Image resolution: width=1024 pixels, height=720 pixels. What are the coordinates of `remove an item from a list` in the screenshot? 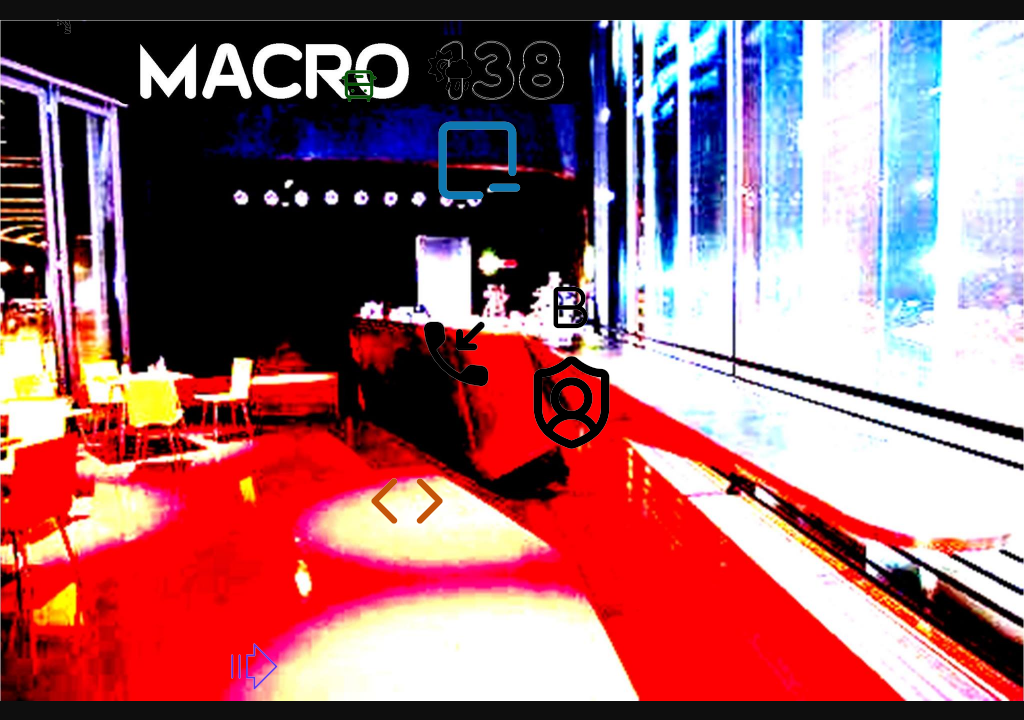 It's located at (477, 160).